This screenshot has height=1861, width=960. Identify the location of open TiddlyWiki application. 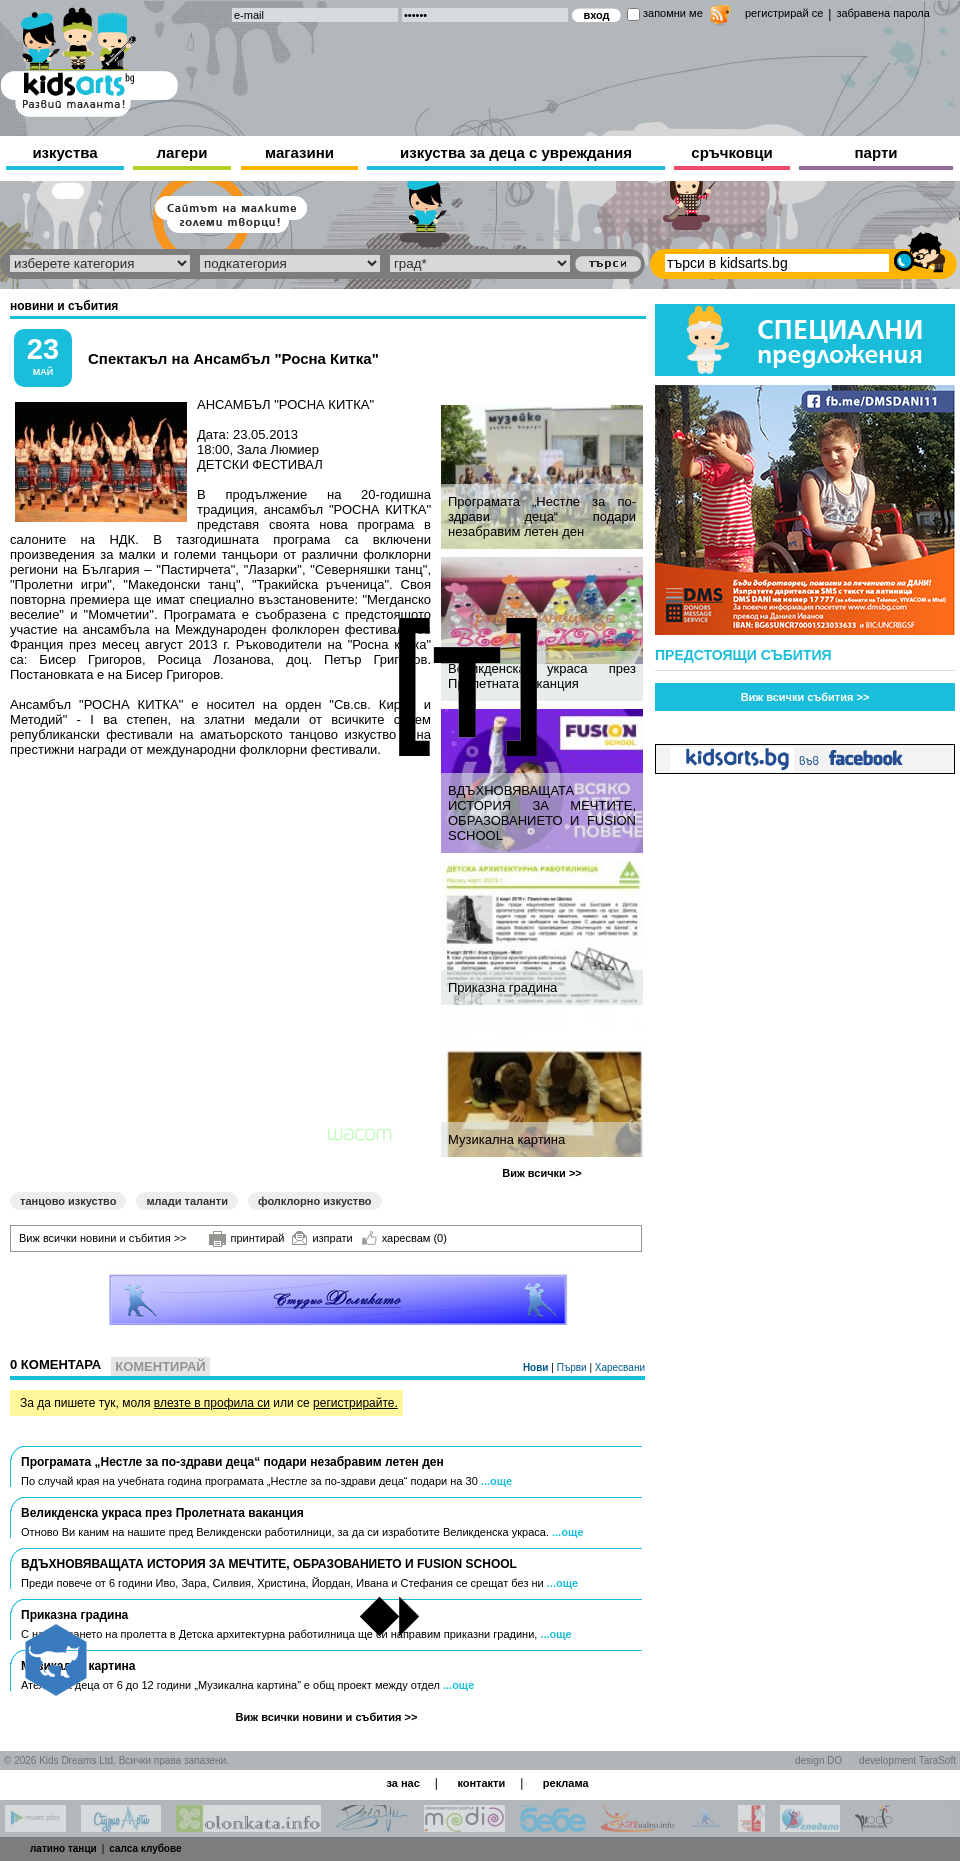
(56, 1660).